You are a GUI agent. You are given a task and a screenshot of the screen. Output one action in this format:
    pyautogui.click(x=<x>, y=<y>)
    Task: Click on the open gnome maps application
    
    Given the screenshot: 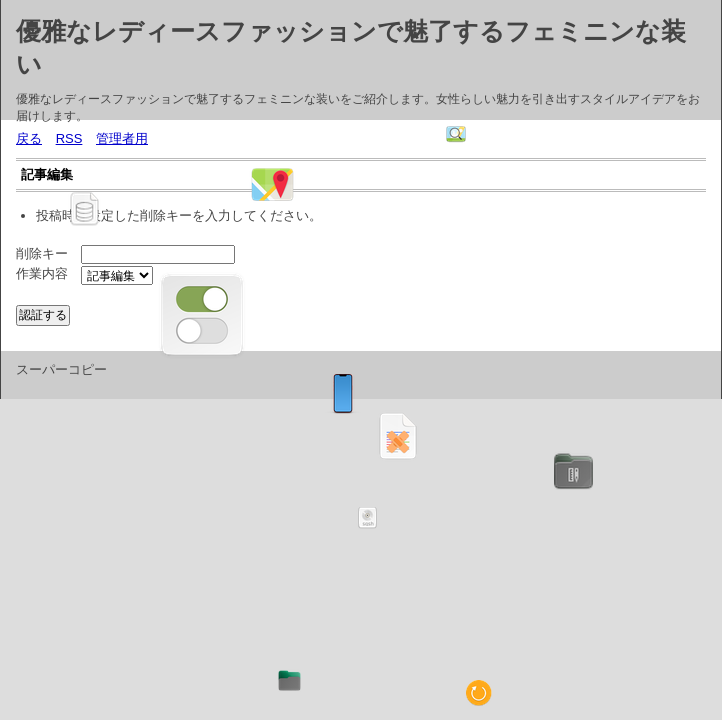 What is the action you would take?
    pyautogui.click(x=272, y=184)
    